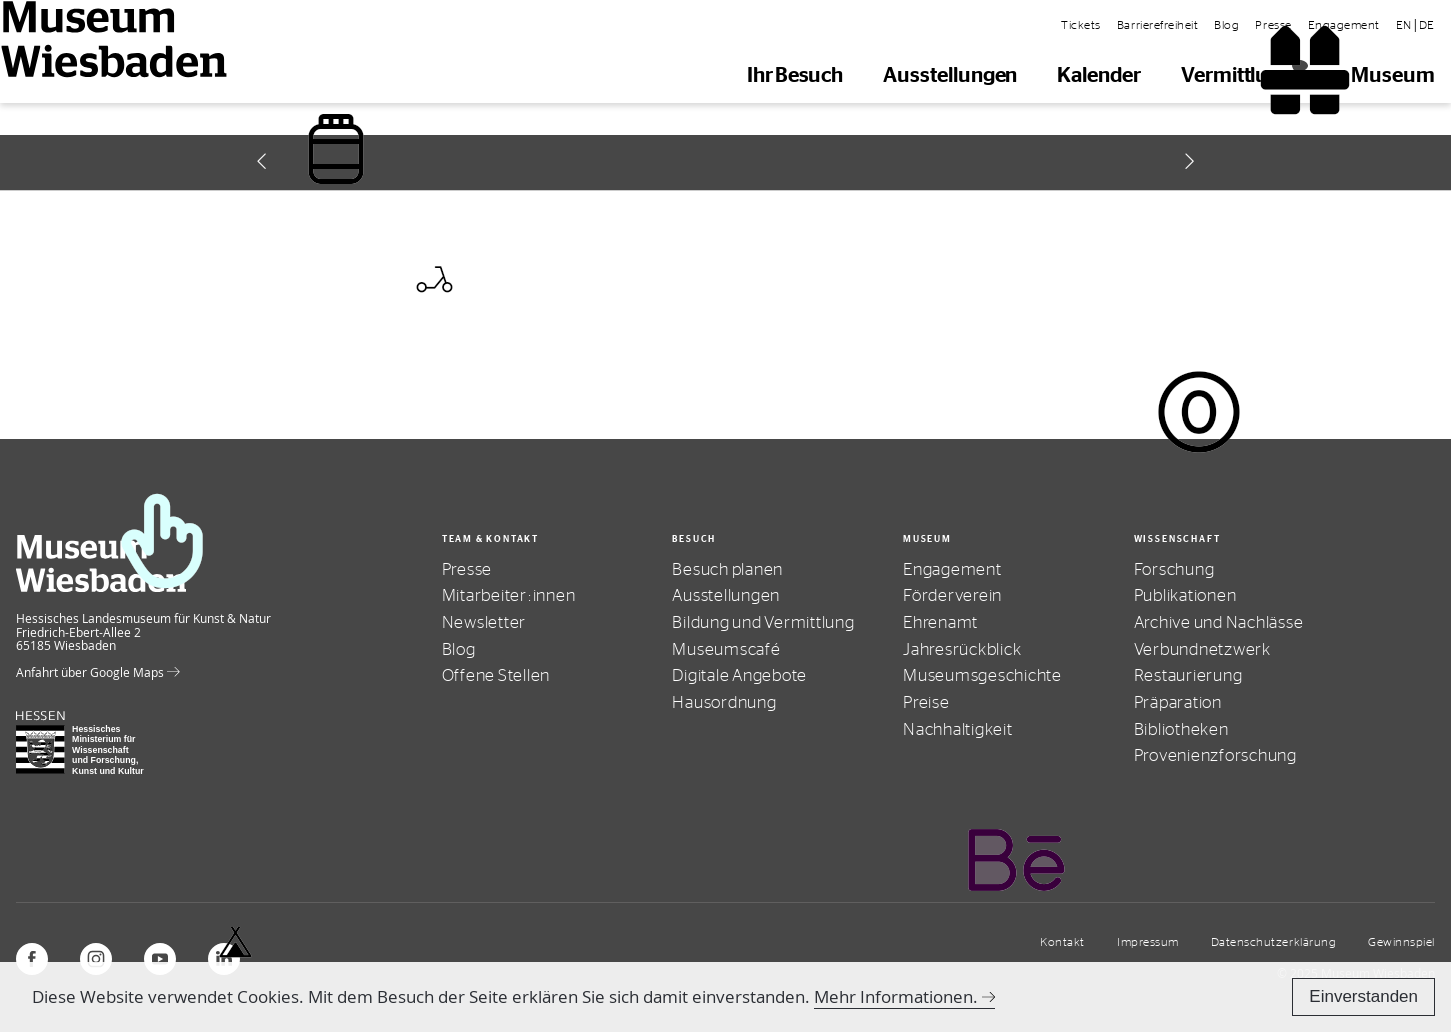 The image size is (1451, 1032). What do you see at coordinates (1013, 860) in the screenshot?
I see `link to behance portfolio` at bounding box center [1013, 860].